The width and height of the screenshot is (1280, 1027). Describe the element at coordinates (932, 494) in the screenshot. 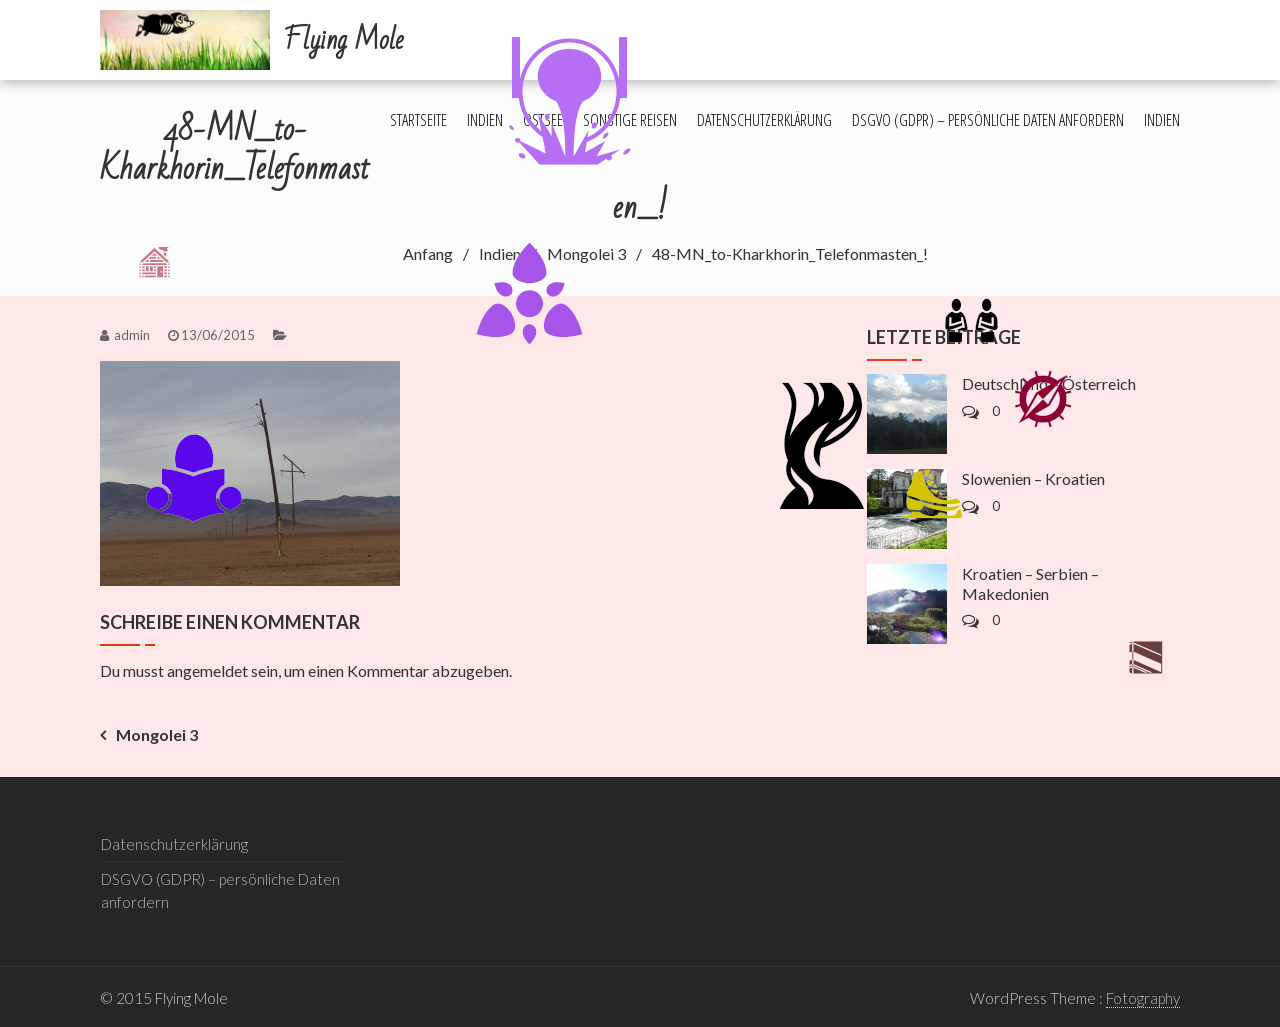

I see `access ice skating activities or sports` at that location.